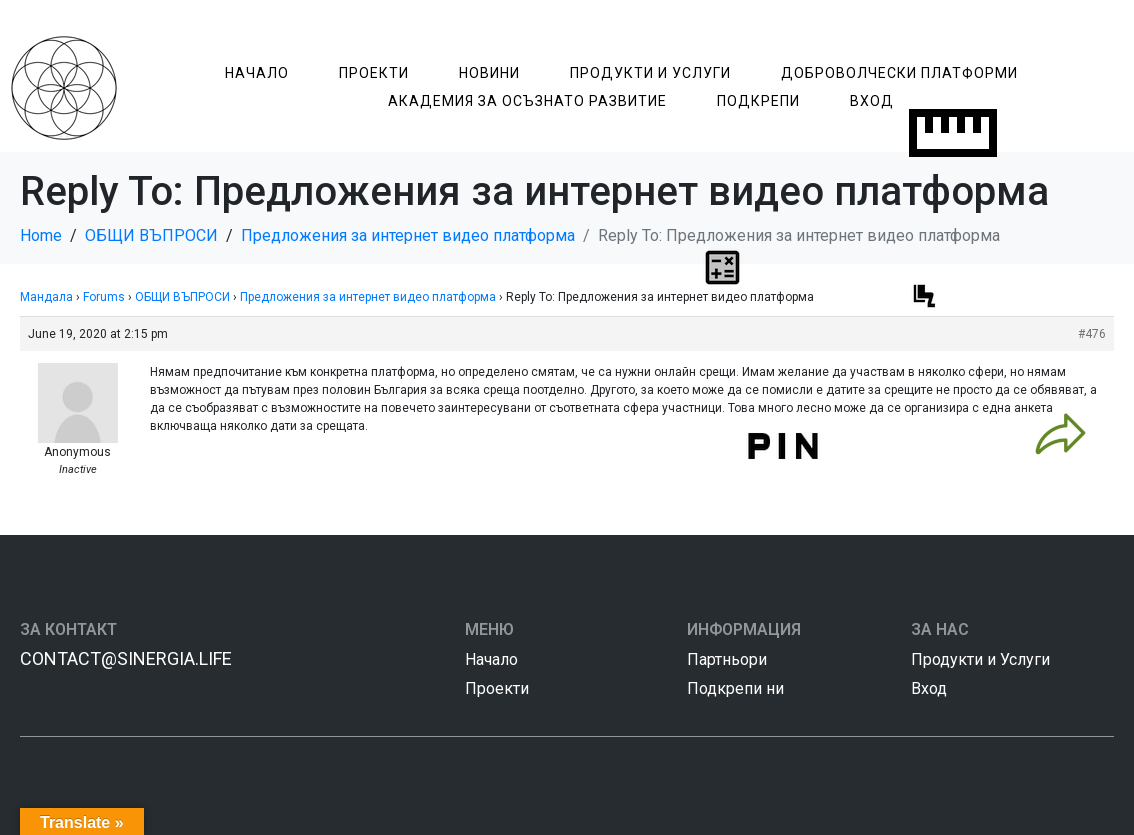 The image size is (1134, 835). What do you see at coordinates (1060, 436) in the screenshot?
I see `share content with others` at bounding box center [1060, 436].